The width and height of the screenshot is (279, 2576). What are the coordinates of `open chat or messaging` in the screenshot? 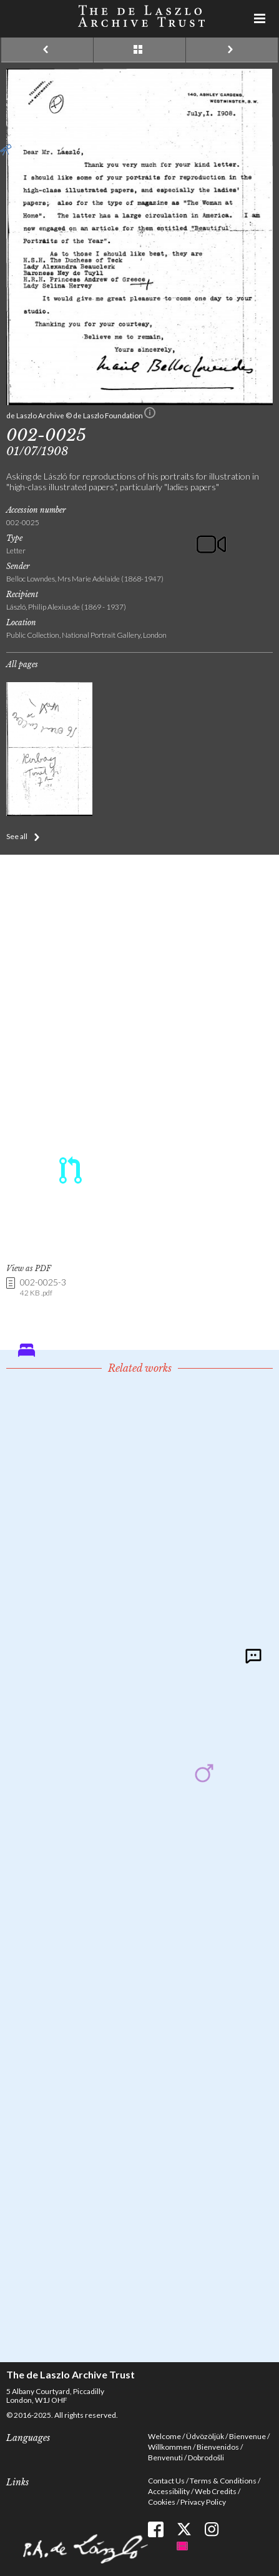 It's located at (253, 1655).